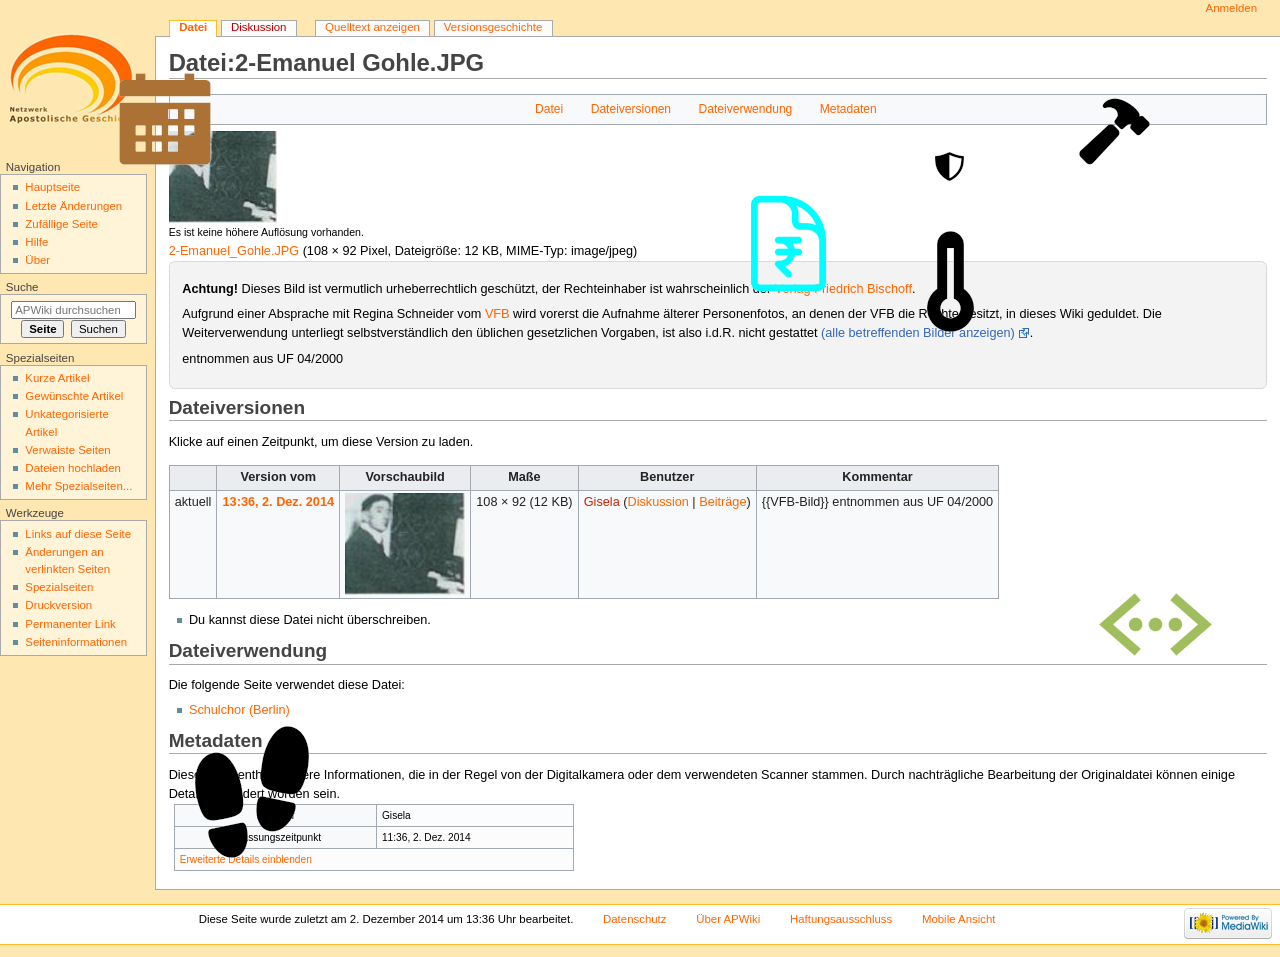 The image size is (1280, 957). What do you see at coordinates (1114, 131) in the screenshot?
I see `access build or developer tools` at bounding box center [1114, 131].